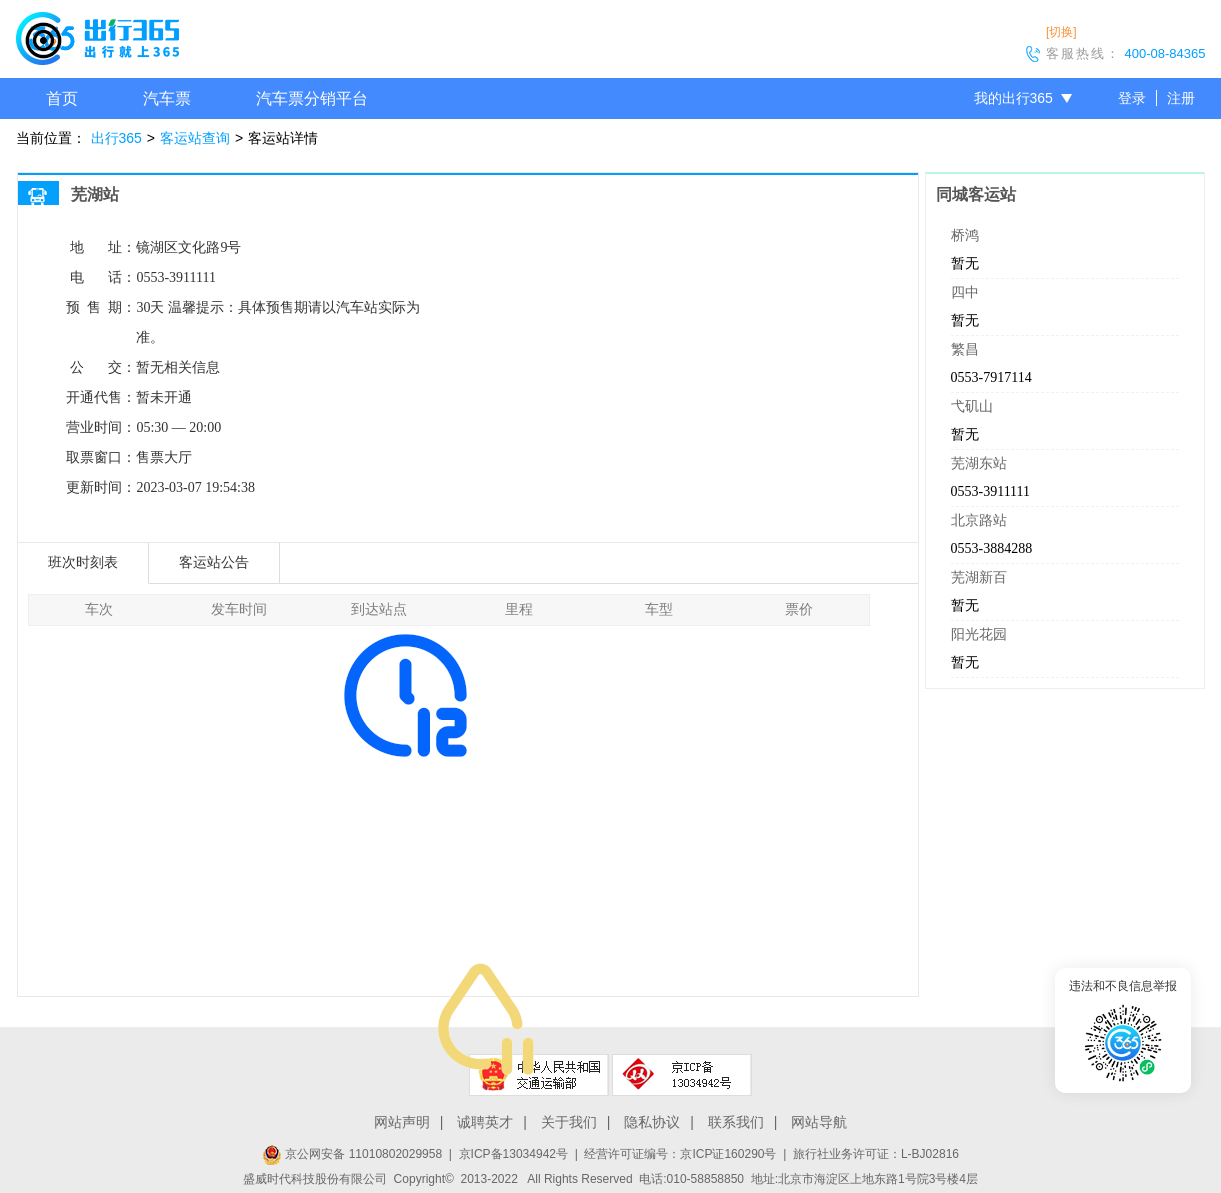 The image size is (1221, 1193). I want to click on view time in 12-hour format, so click(405, 695).